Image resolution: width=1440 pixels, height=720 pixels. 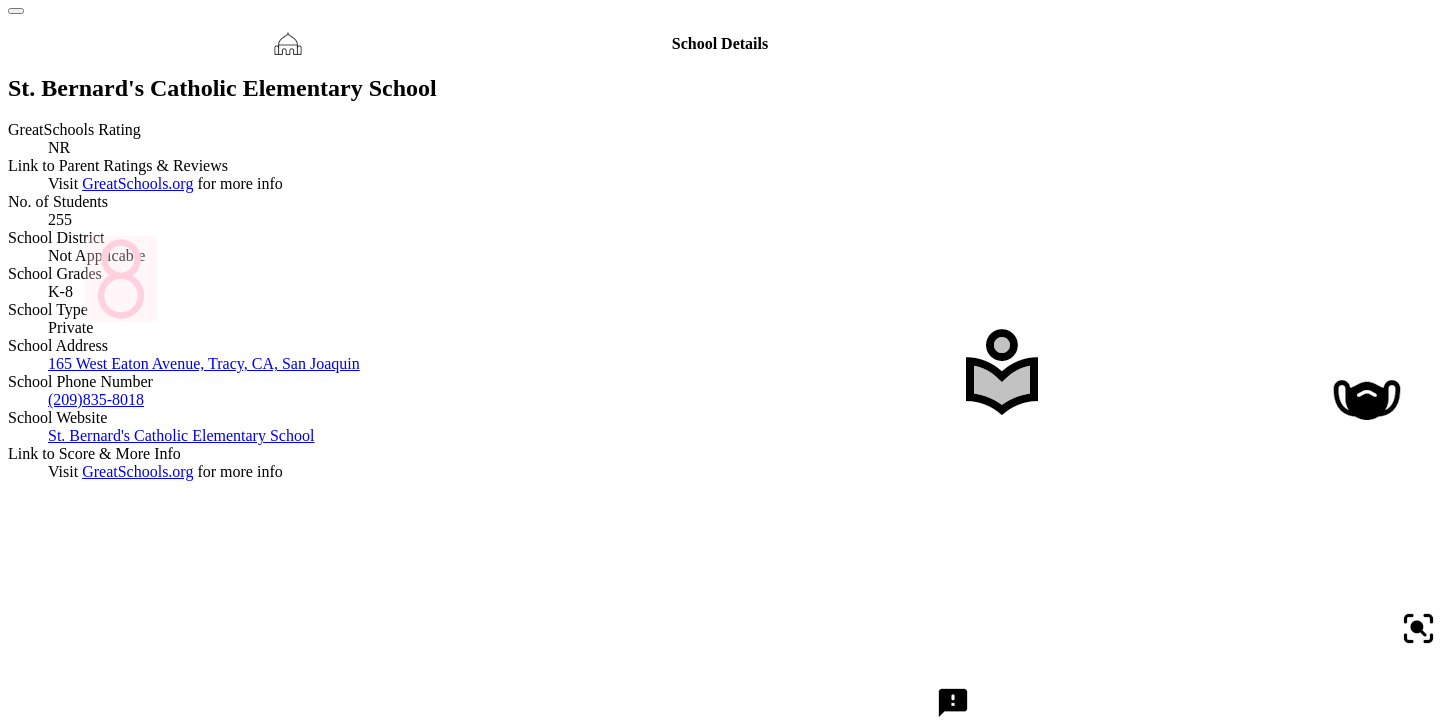 What do you see at coordinates (953, 703) in the screenshot?
I see `submit feedback or comments` at bounding box center [953, 703].